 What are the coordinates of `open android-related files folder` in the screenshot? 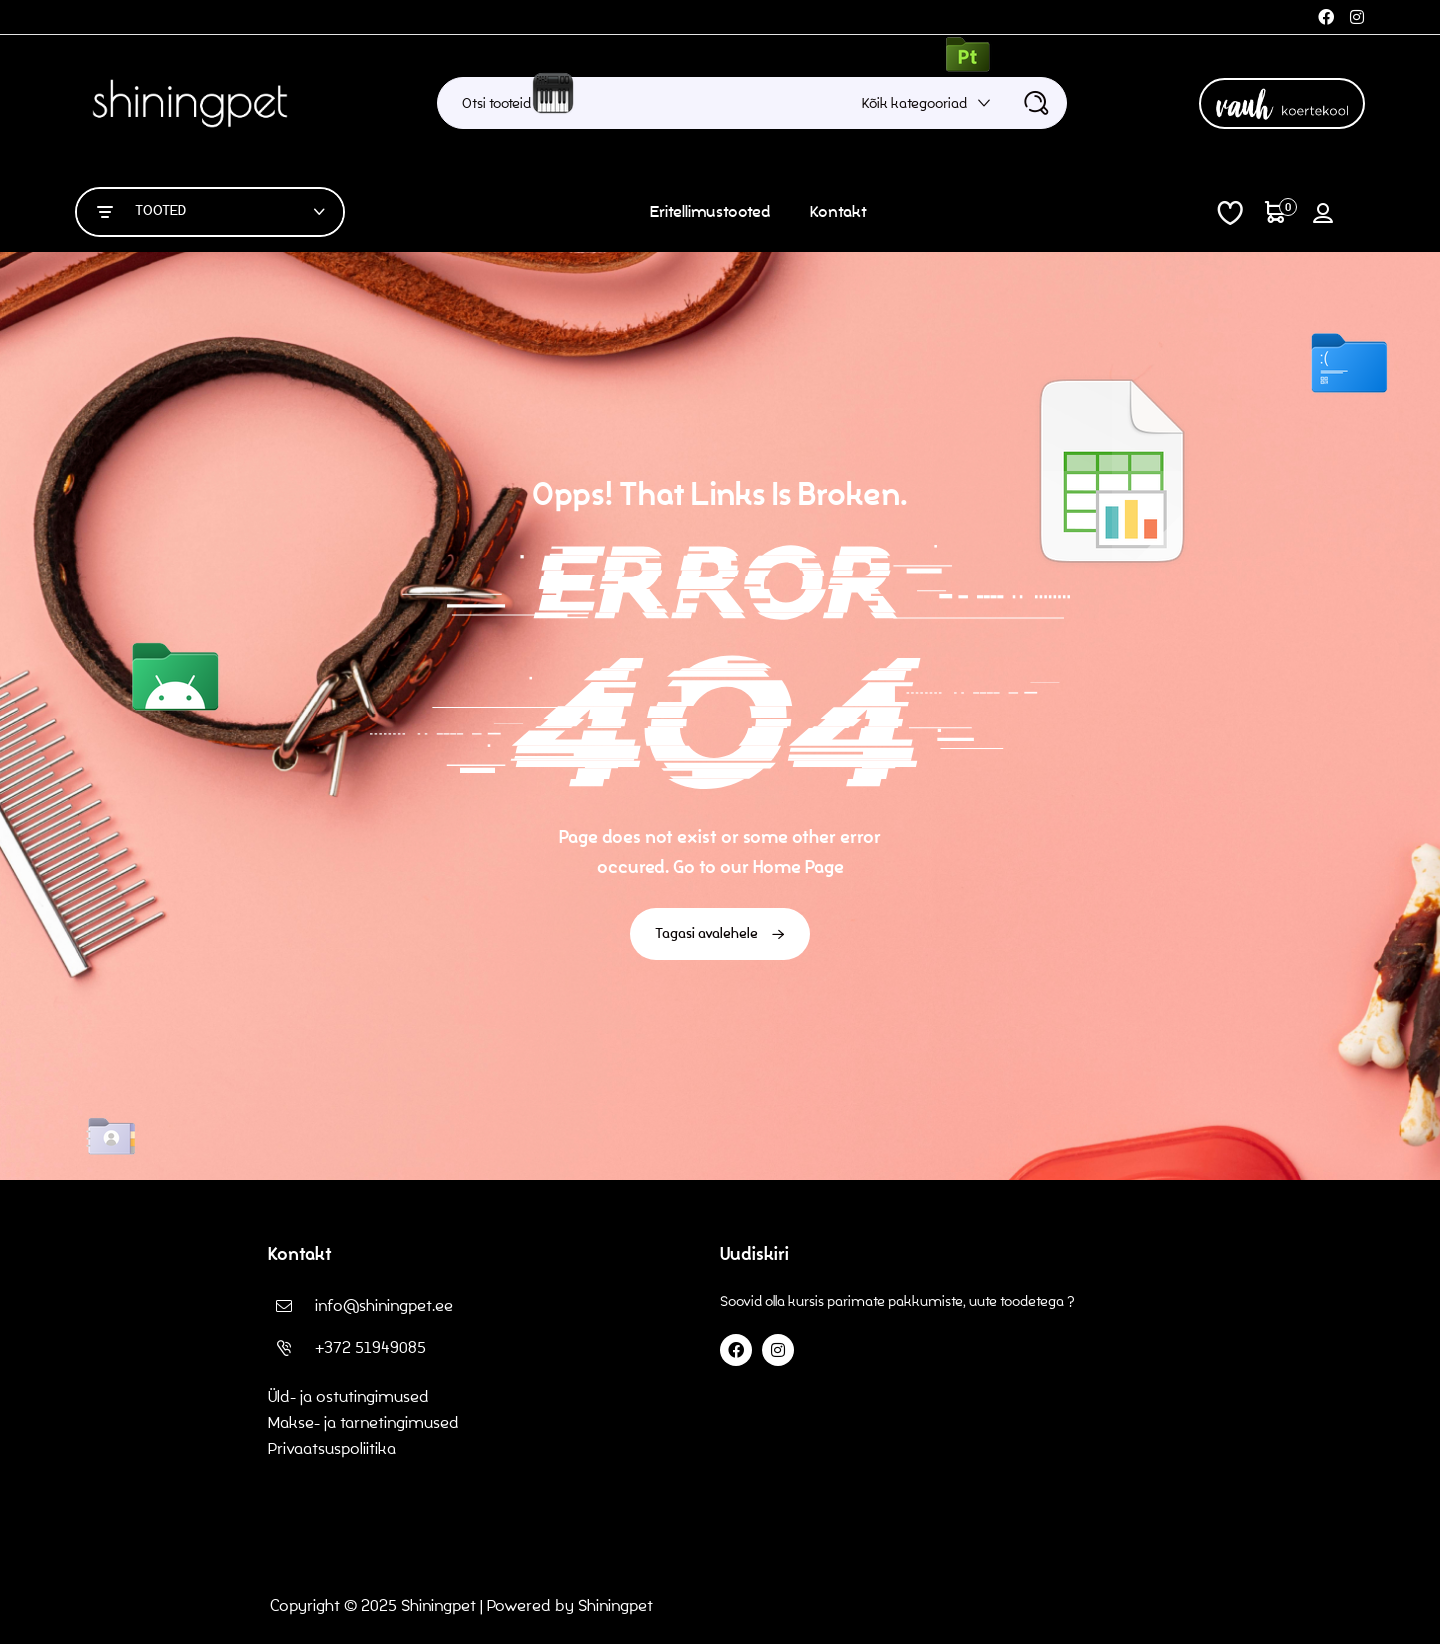 It's located at (175, 679).